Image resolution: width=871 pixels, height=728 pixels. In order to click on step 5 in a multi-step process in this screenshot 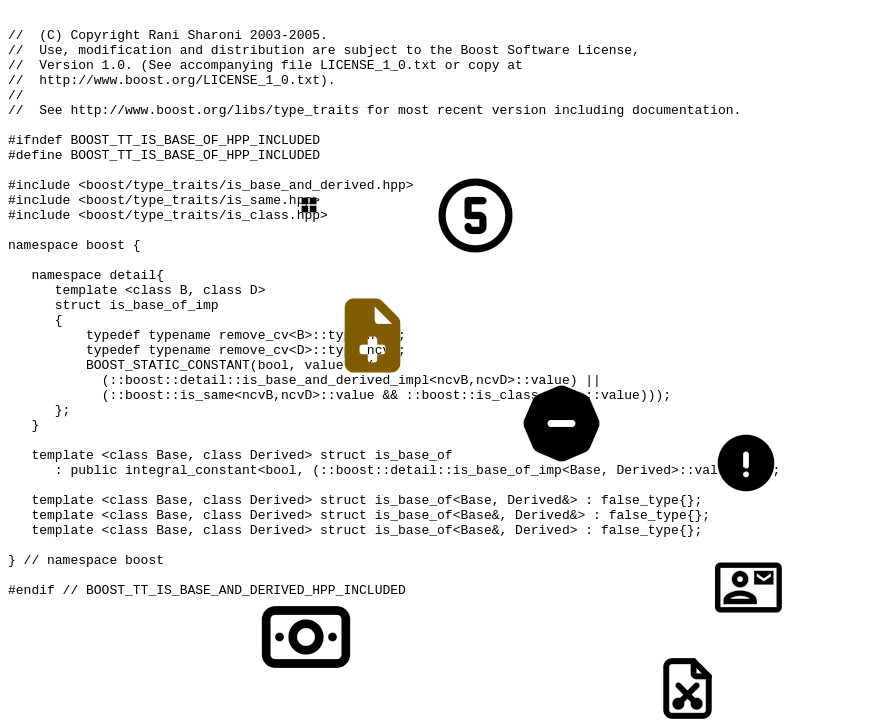, I will do `click(475, 215)`.